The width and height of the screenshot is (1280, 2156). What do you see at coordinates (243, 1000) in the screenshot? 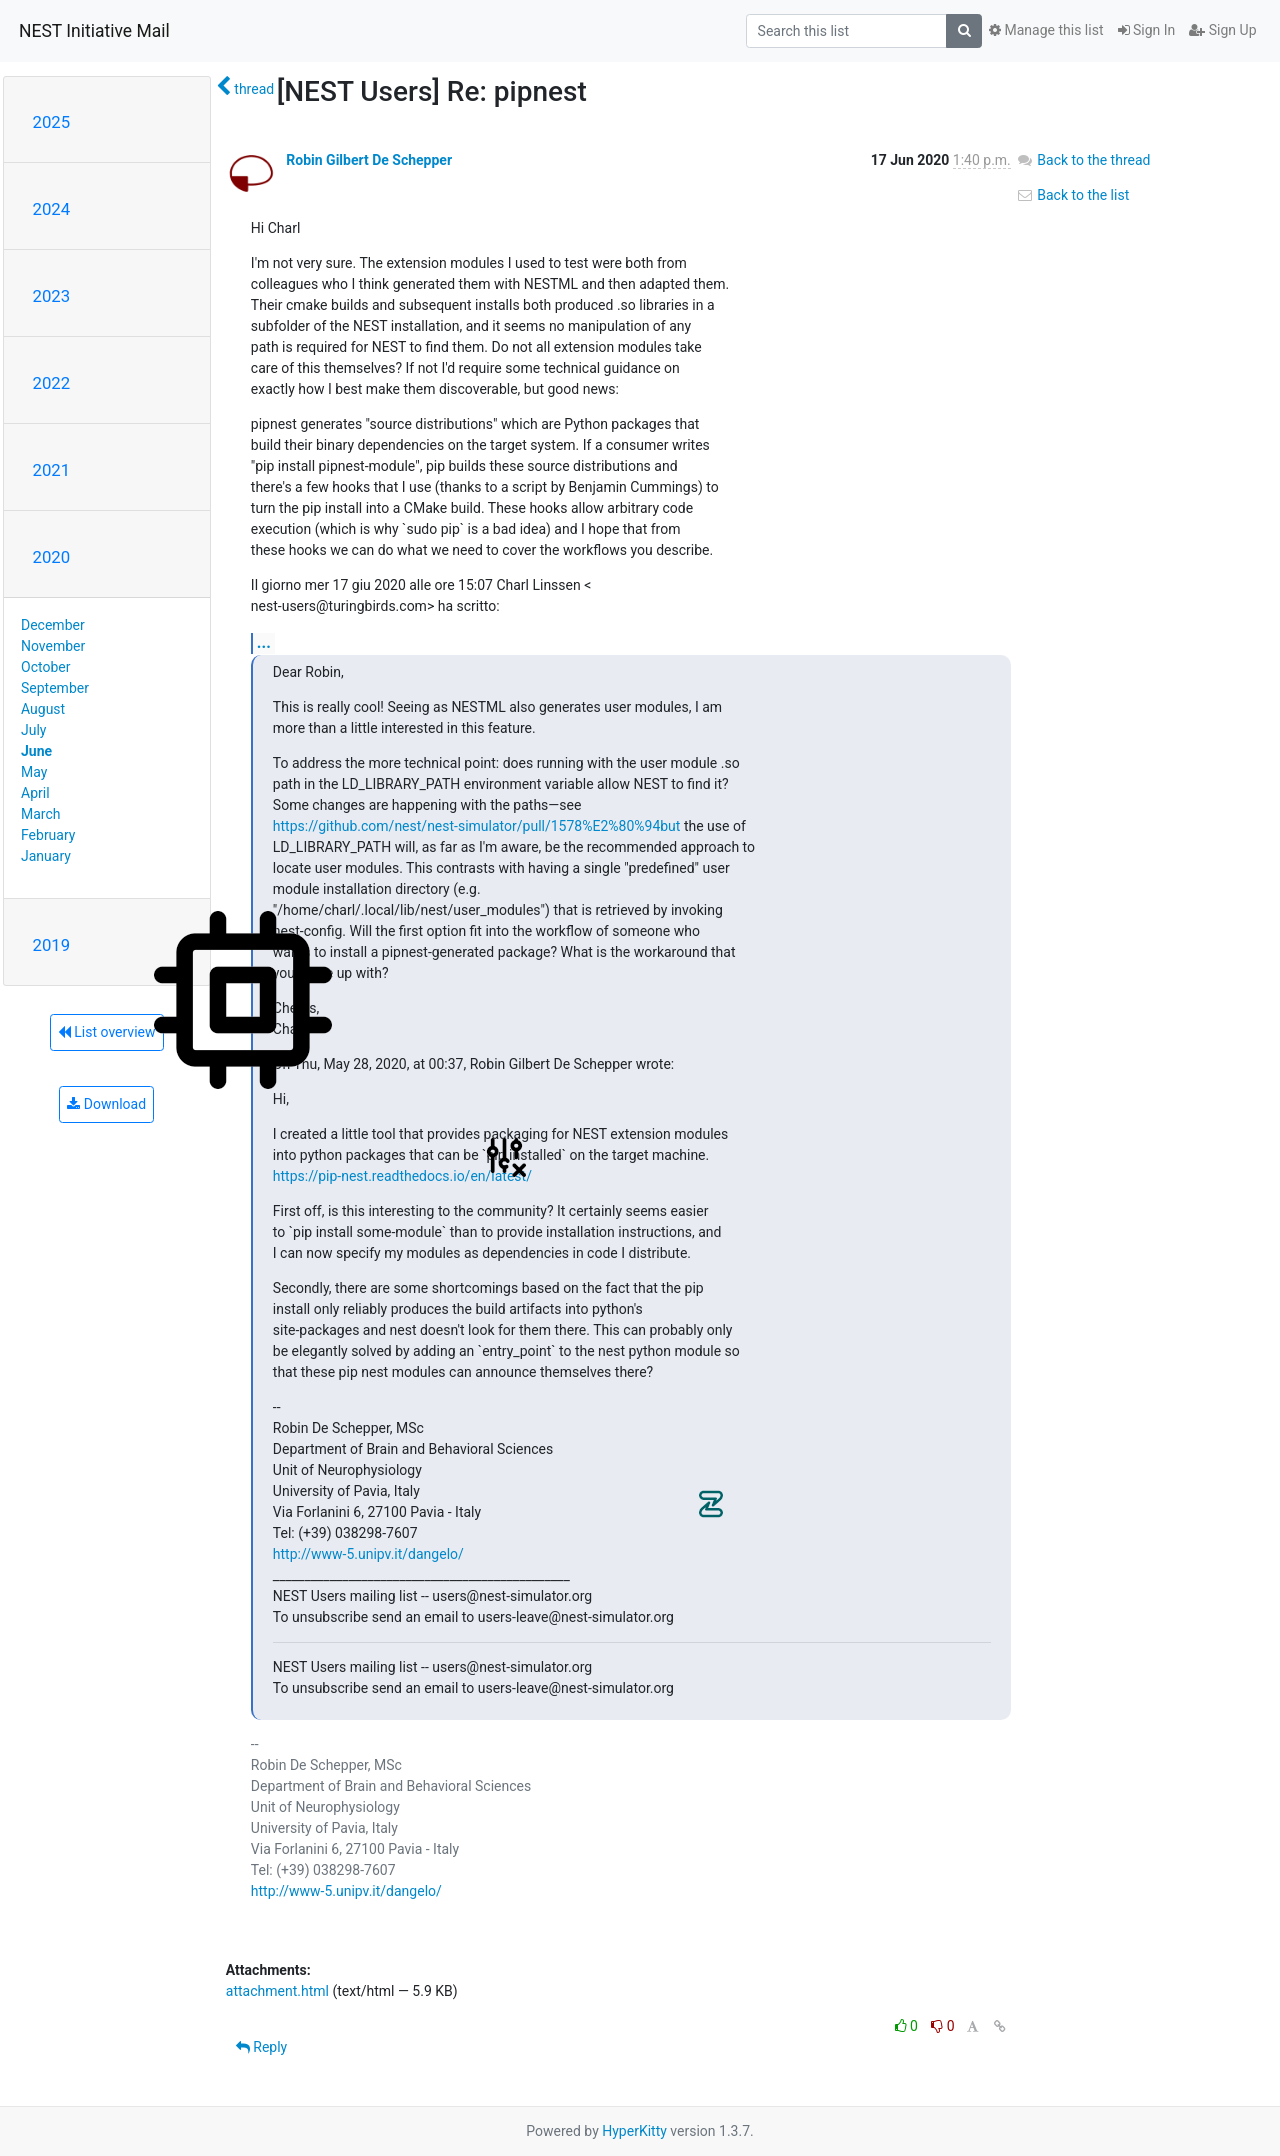
I see `view system or hardware information` at bounding box center [243, 1000].